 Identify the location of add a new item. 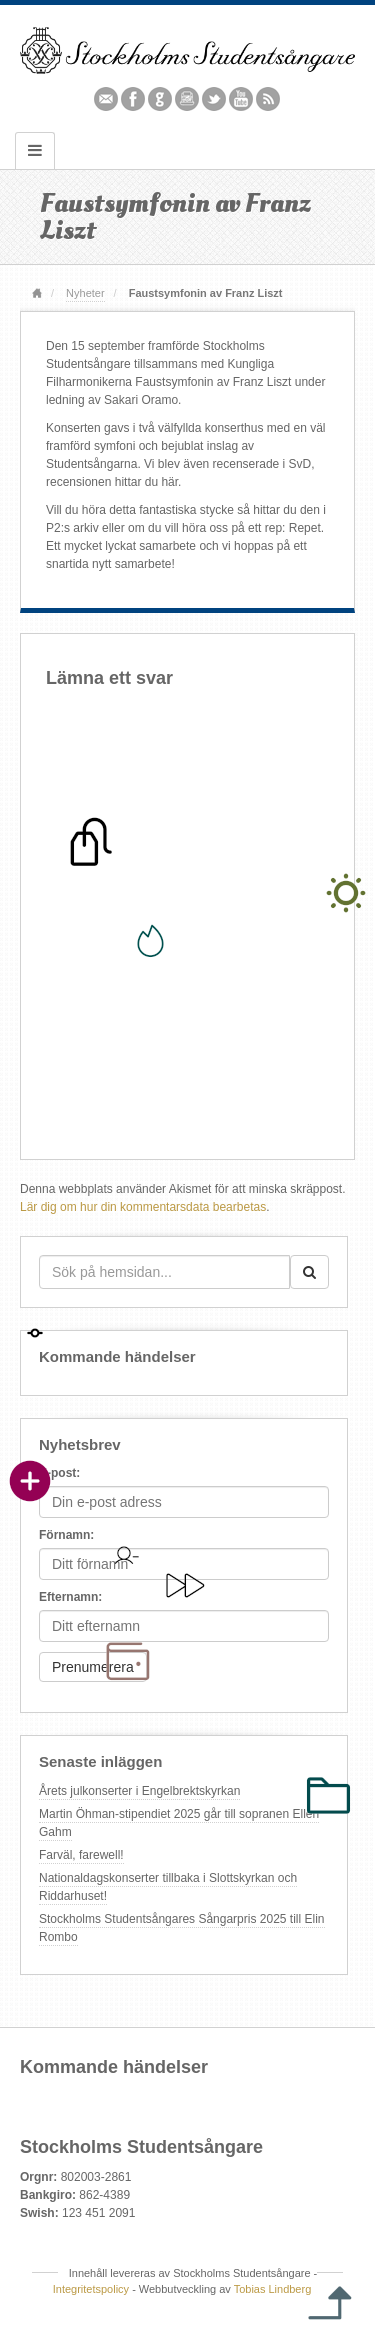
(30, 1481).